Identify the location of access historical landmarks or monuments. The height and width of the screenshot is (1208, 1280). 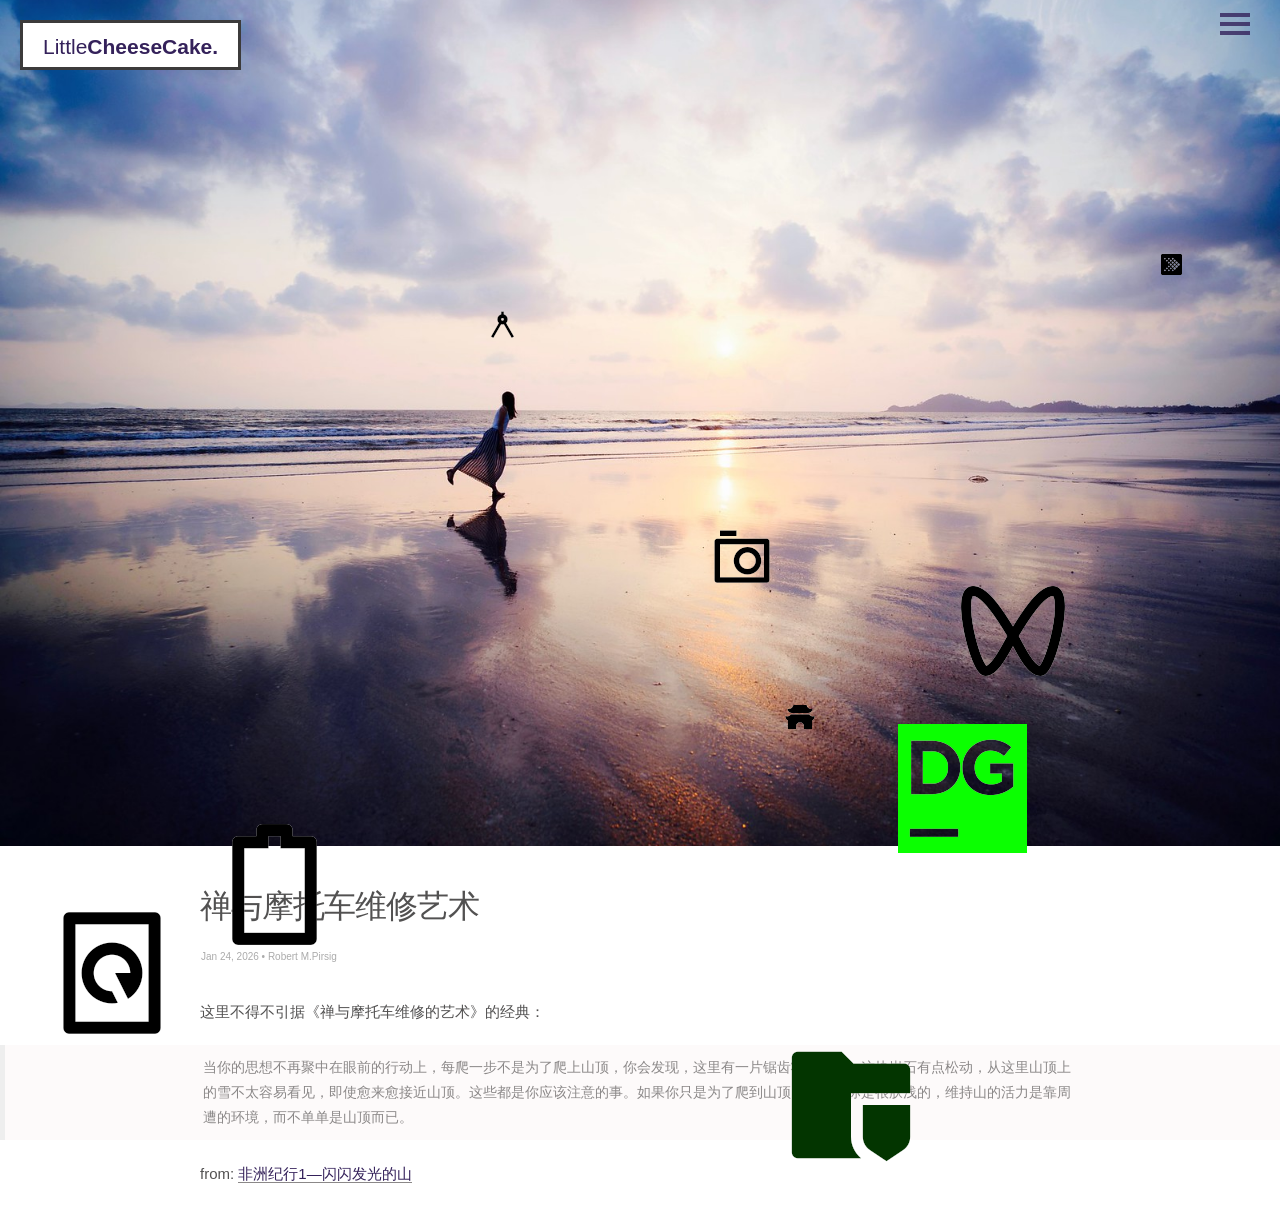
(800, 717).